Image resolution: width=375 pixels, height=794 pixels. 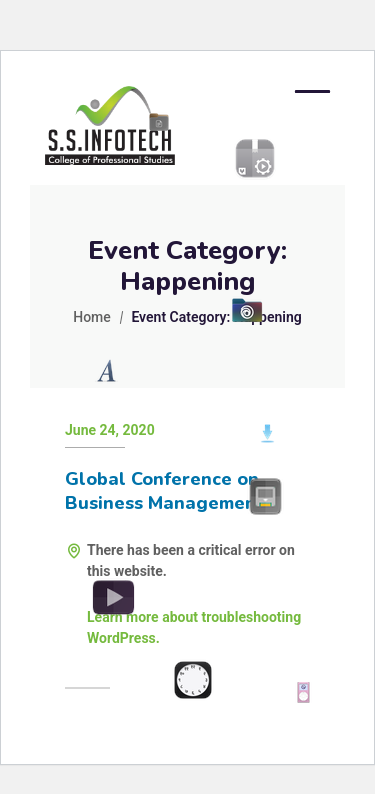 I want to click on pink iPod mini device icon, so click(x=303, y=692).